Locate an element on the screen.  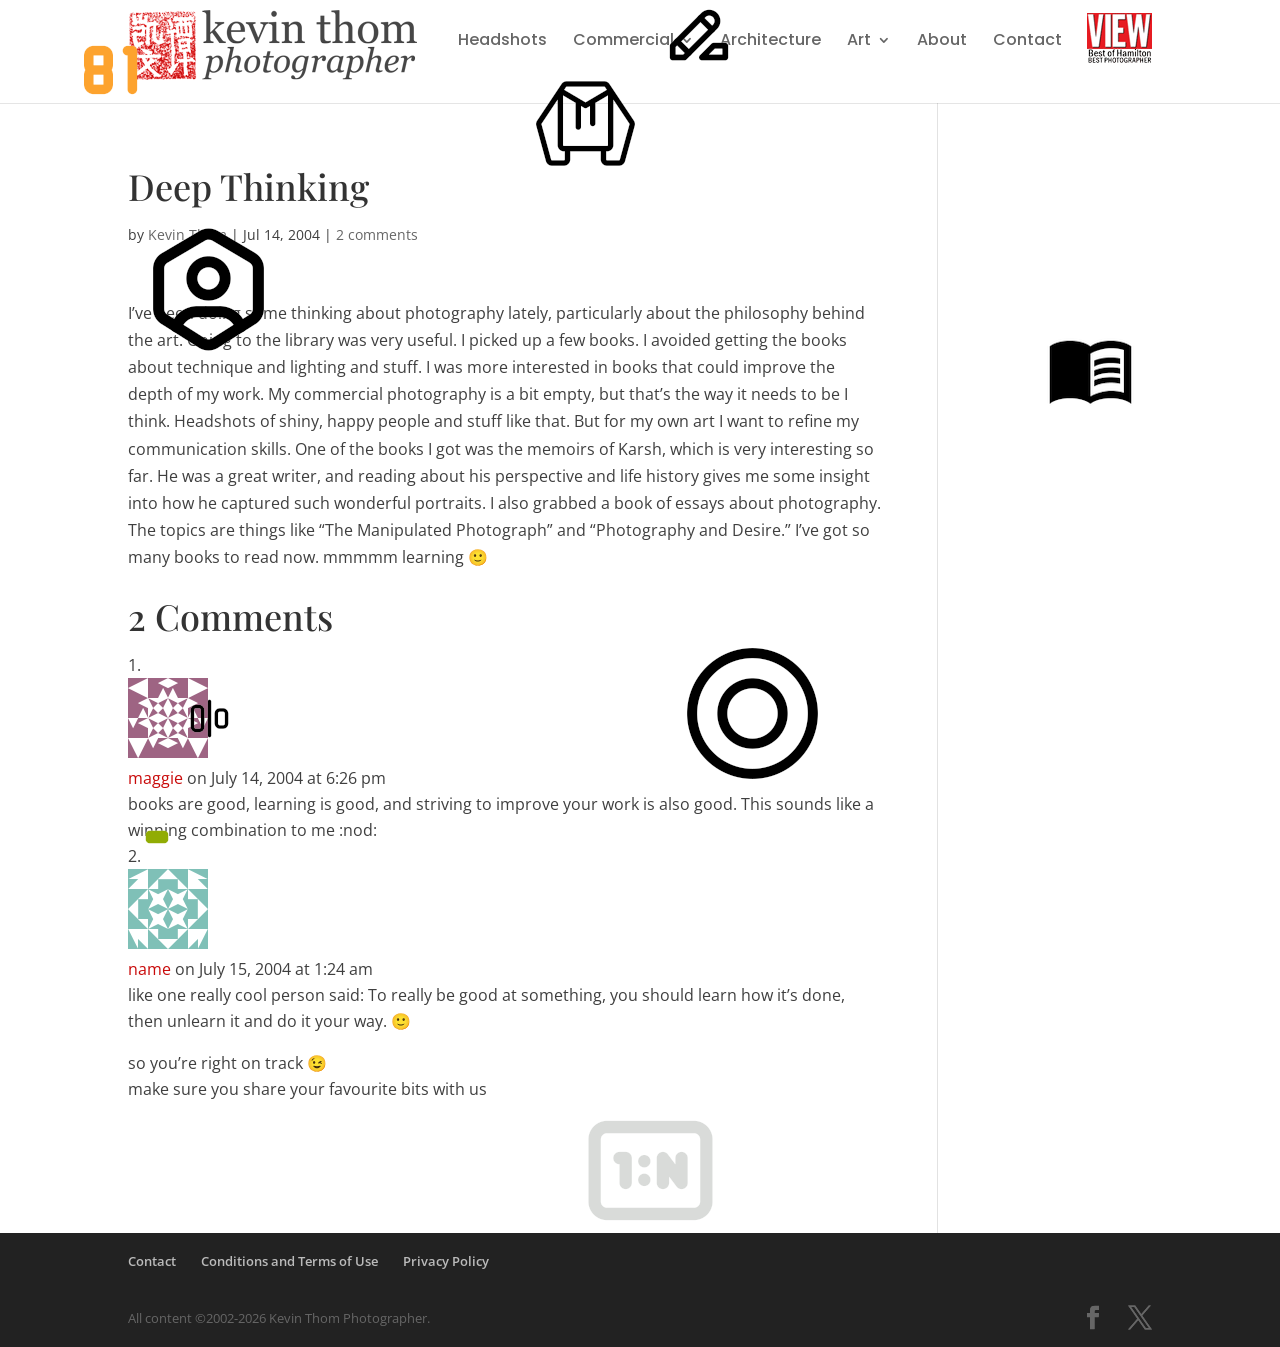
open menu or navigation guide is located at coordinates (1090, 368).